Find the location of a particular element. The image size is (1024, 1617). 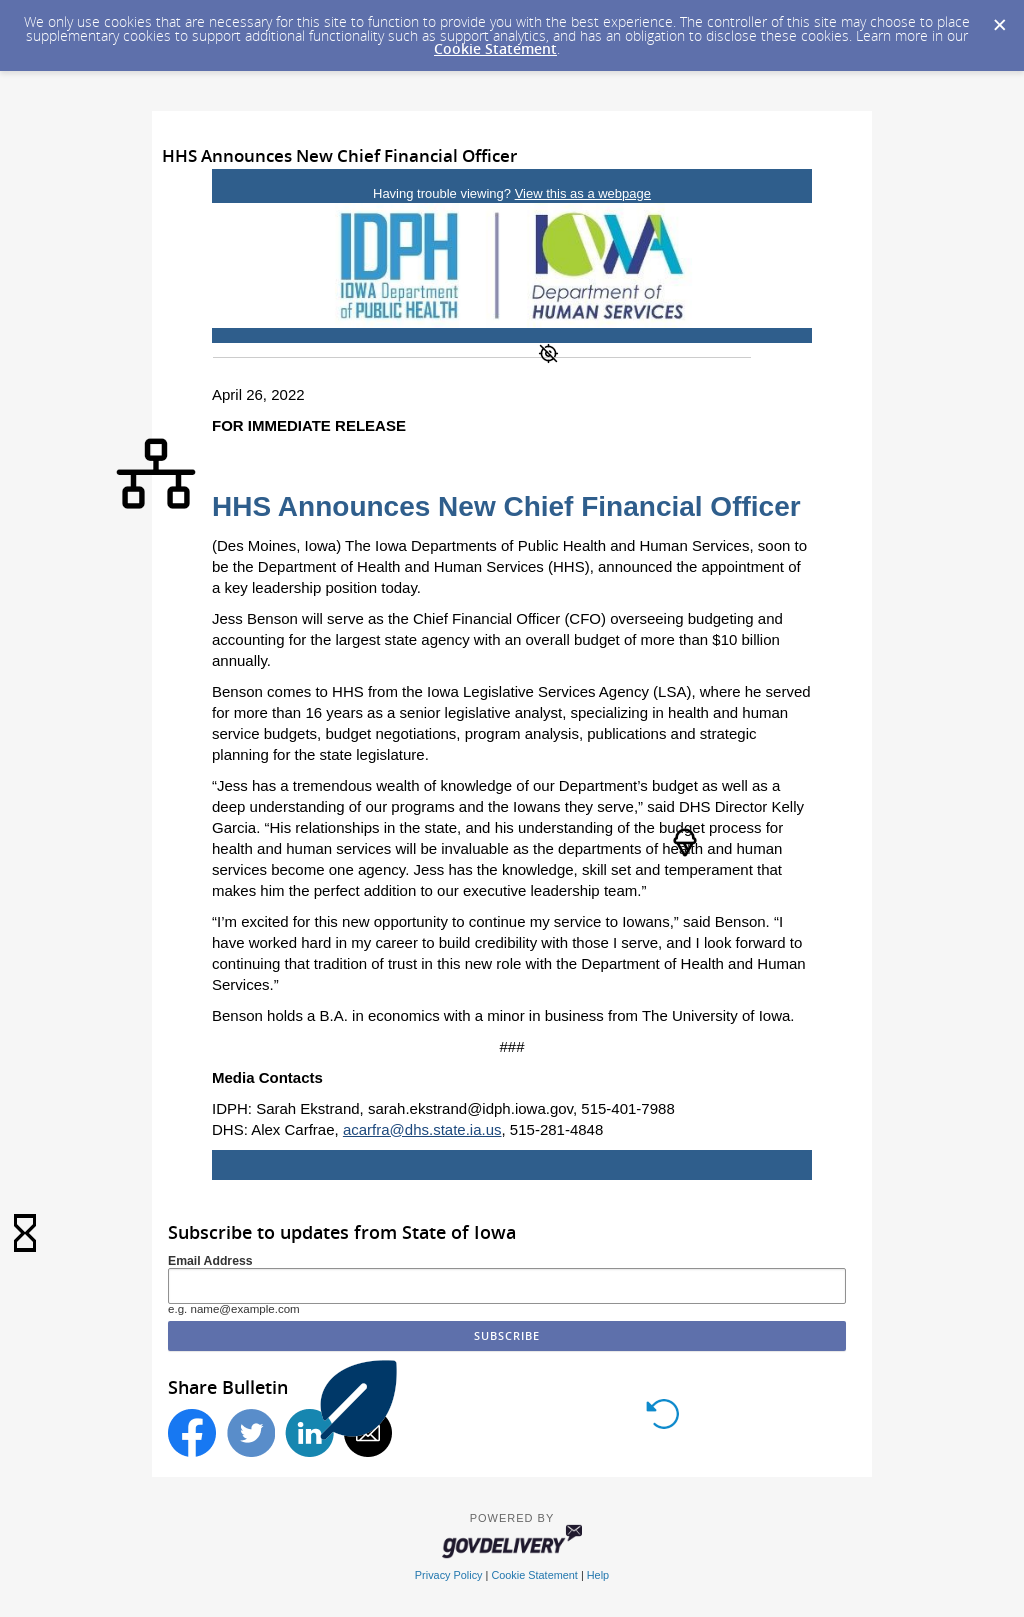

indicates eco-friendly or sustainable option is located at coordinates (357, 1400).